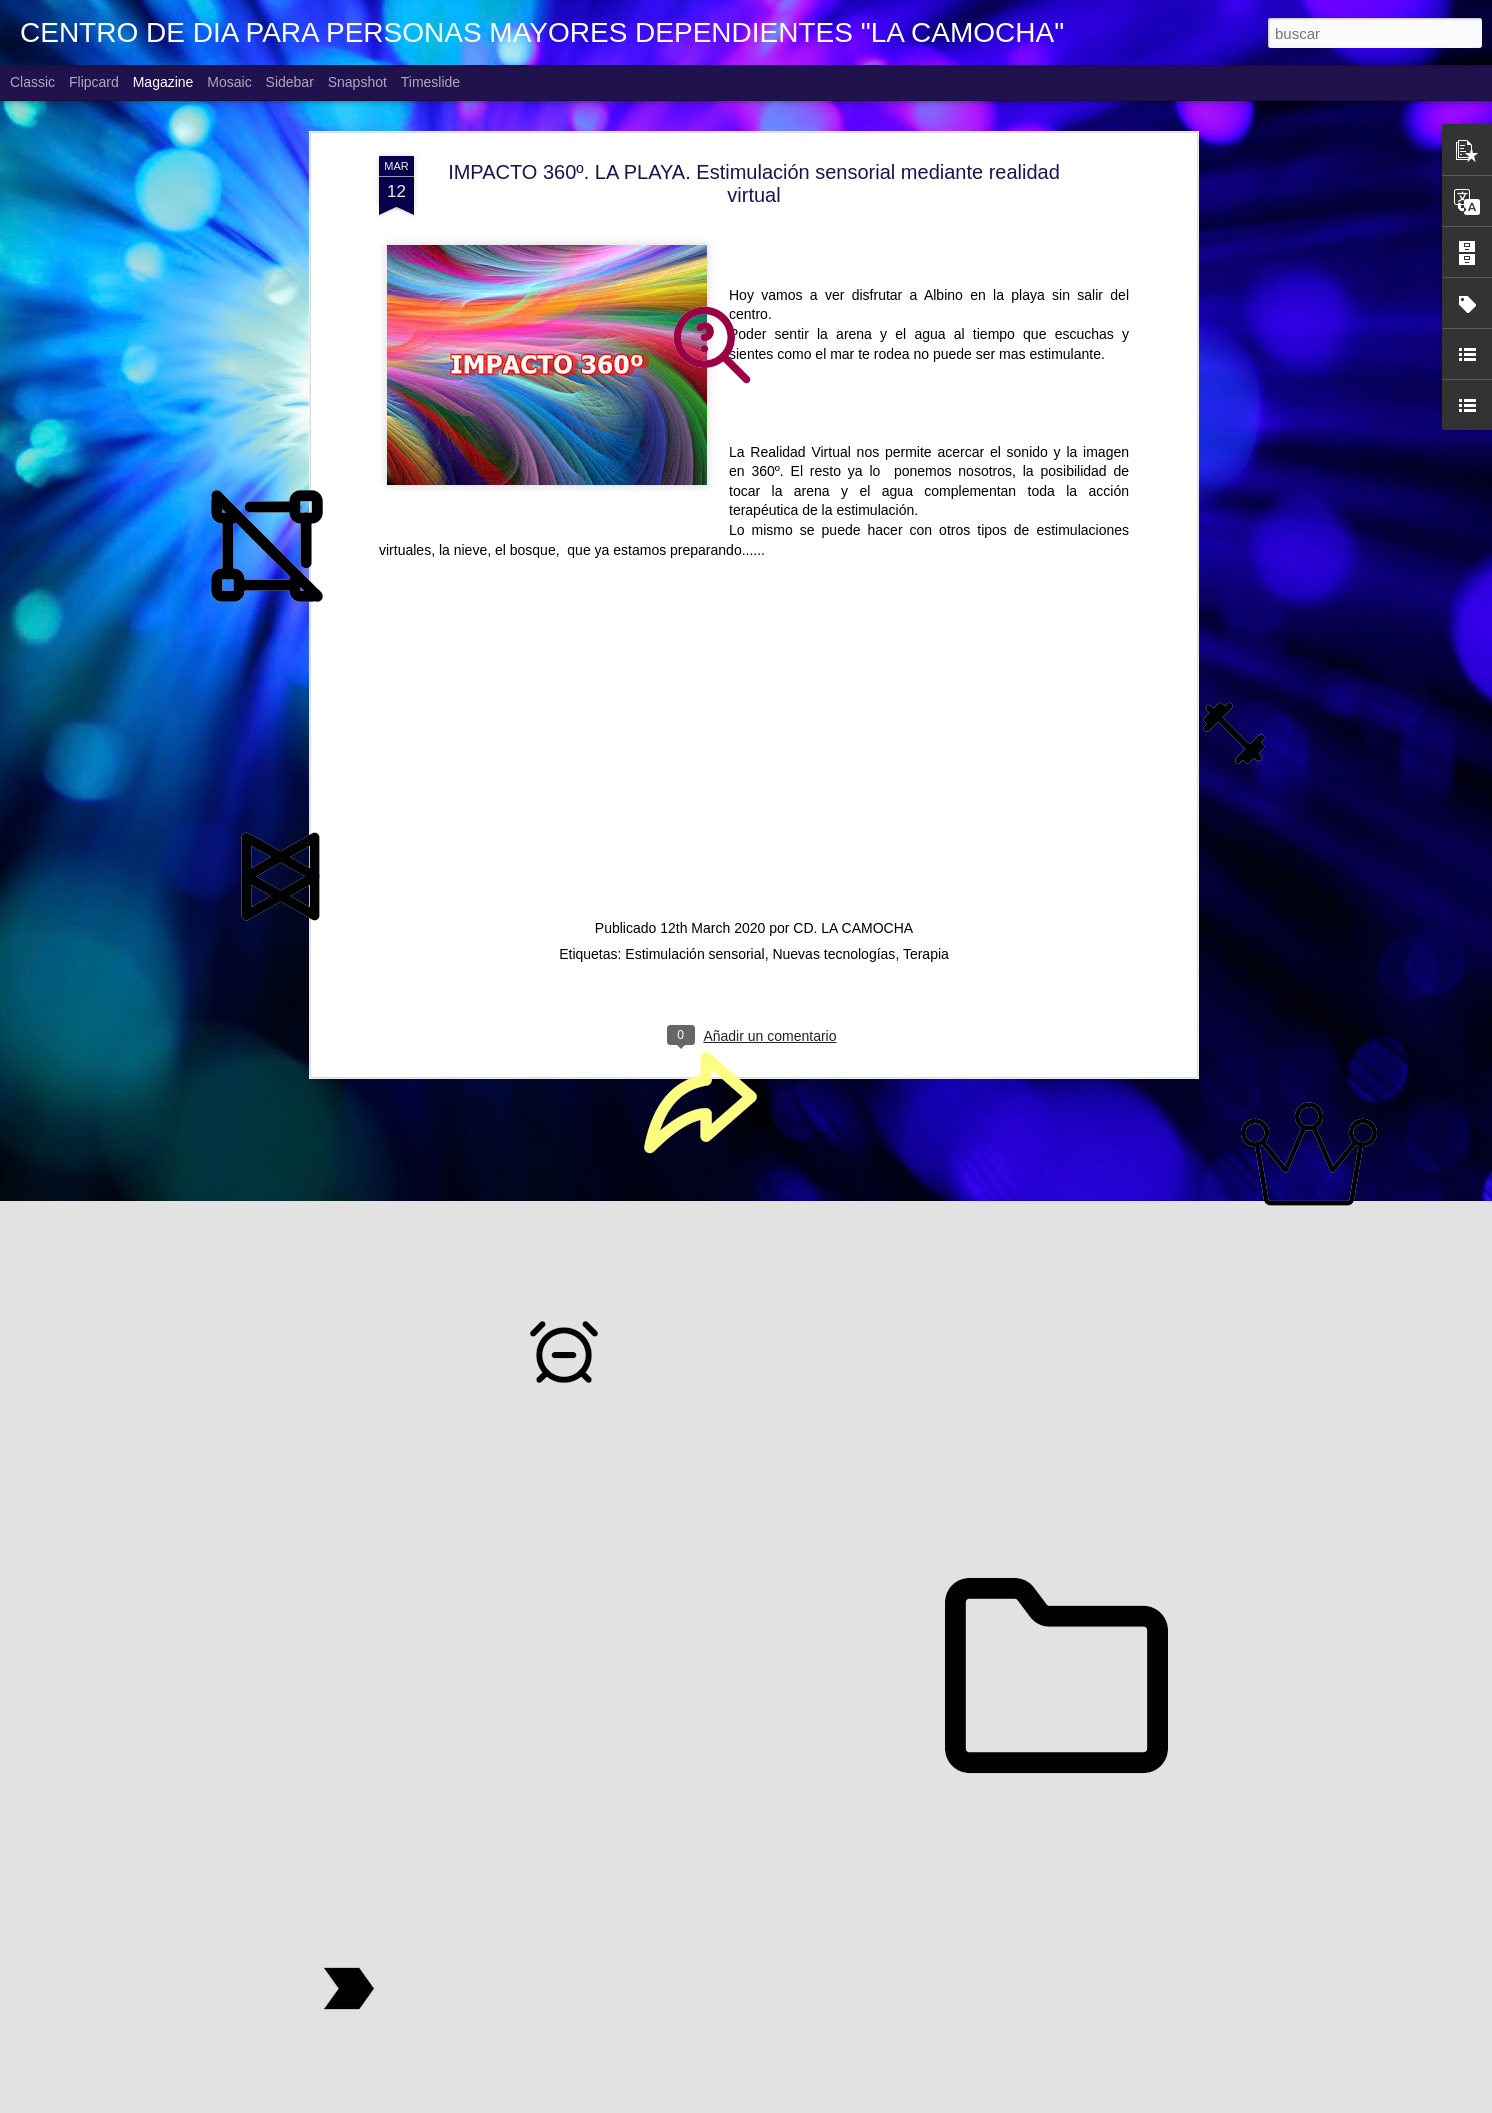 Image resolution: width=1492 pixels, height=2113 pixels. I want to click on open folder or directory, so click(1056, 1675).